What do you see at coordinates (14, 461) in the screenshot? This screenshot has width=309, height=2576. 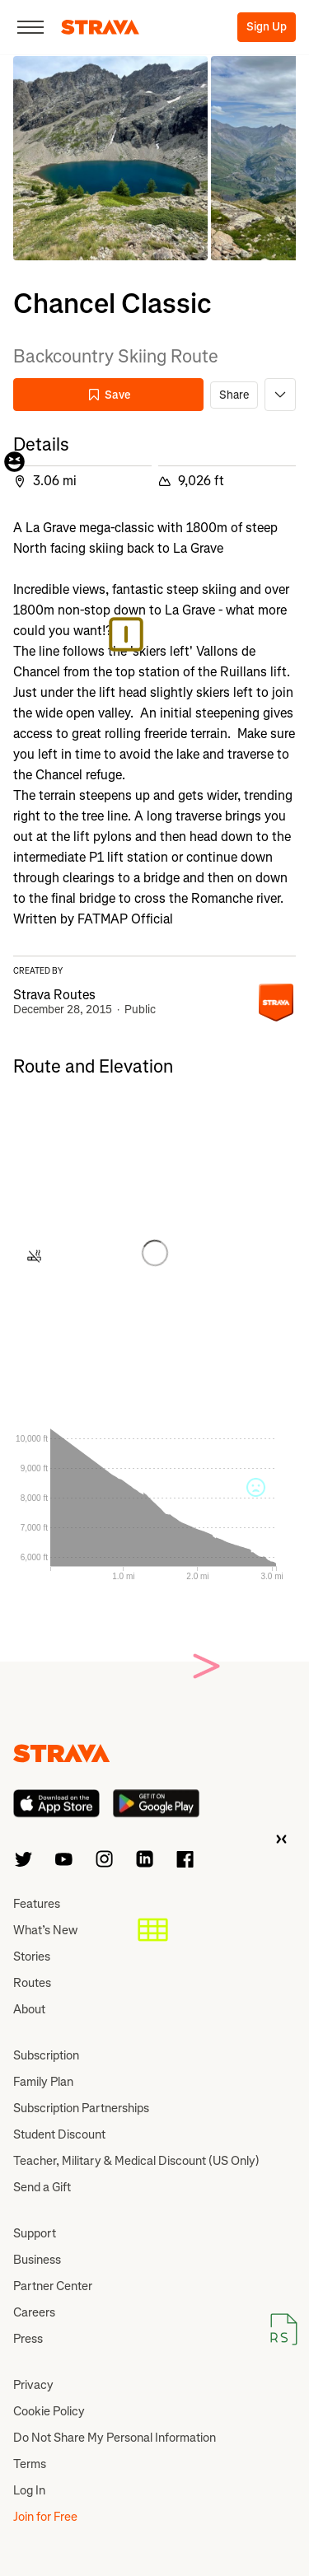 I see `react with a laughing emoji` at bounding box center [14, 461].